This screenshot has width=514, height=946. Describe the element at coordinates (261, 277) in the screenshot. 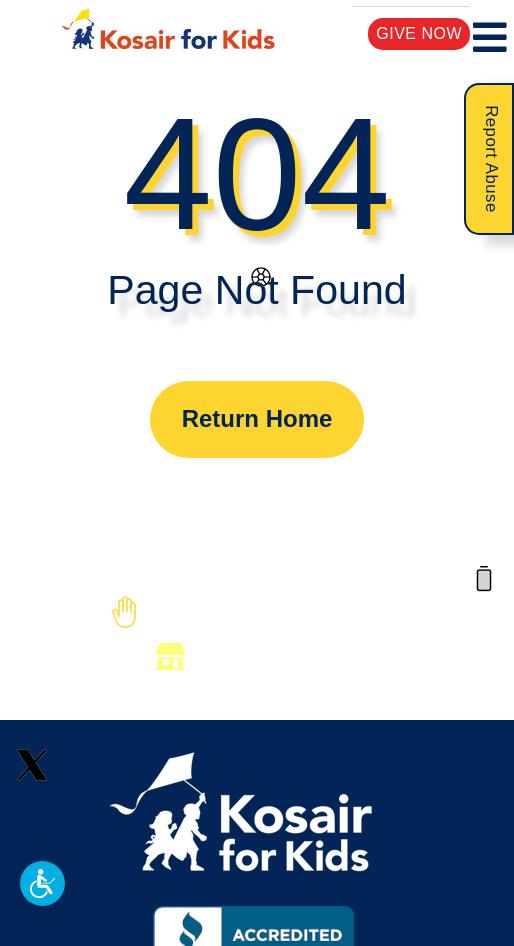

I see `indicates nuclear or radioactive content` at that location.